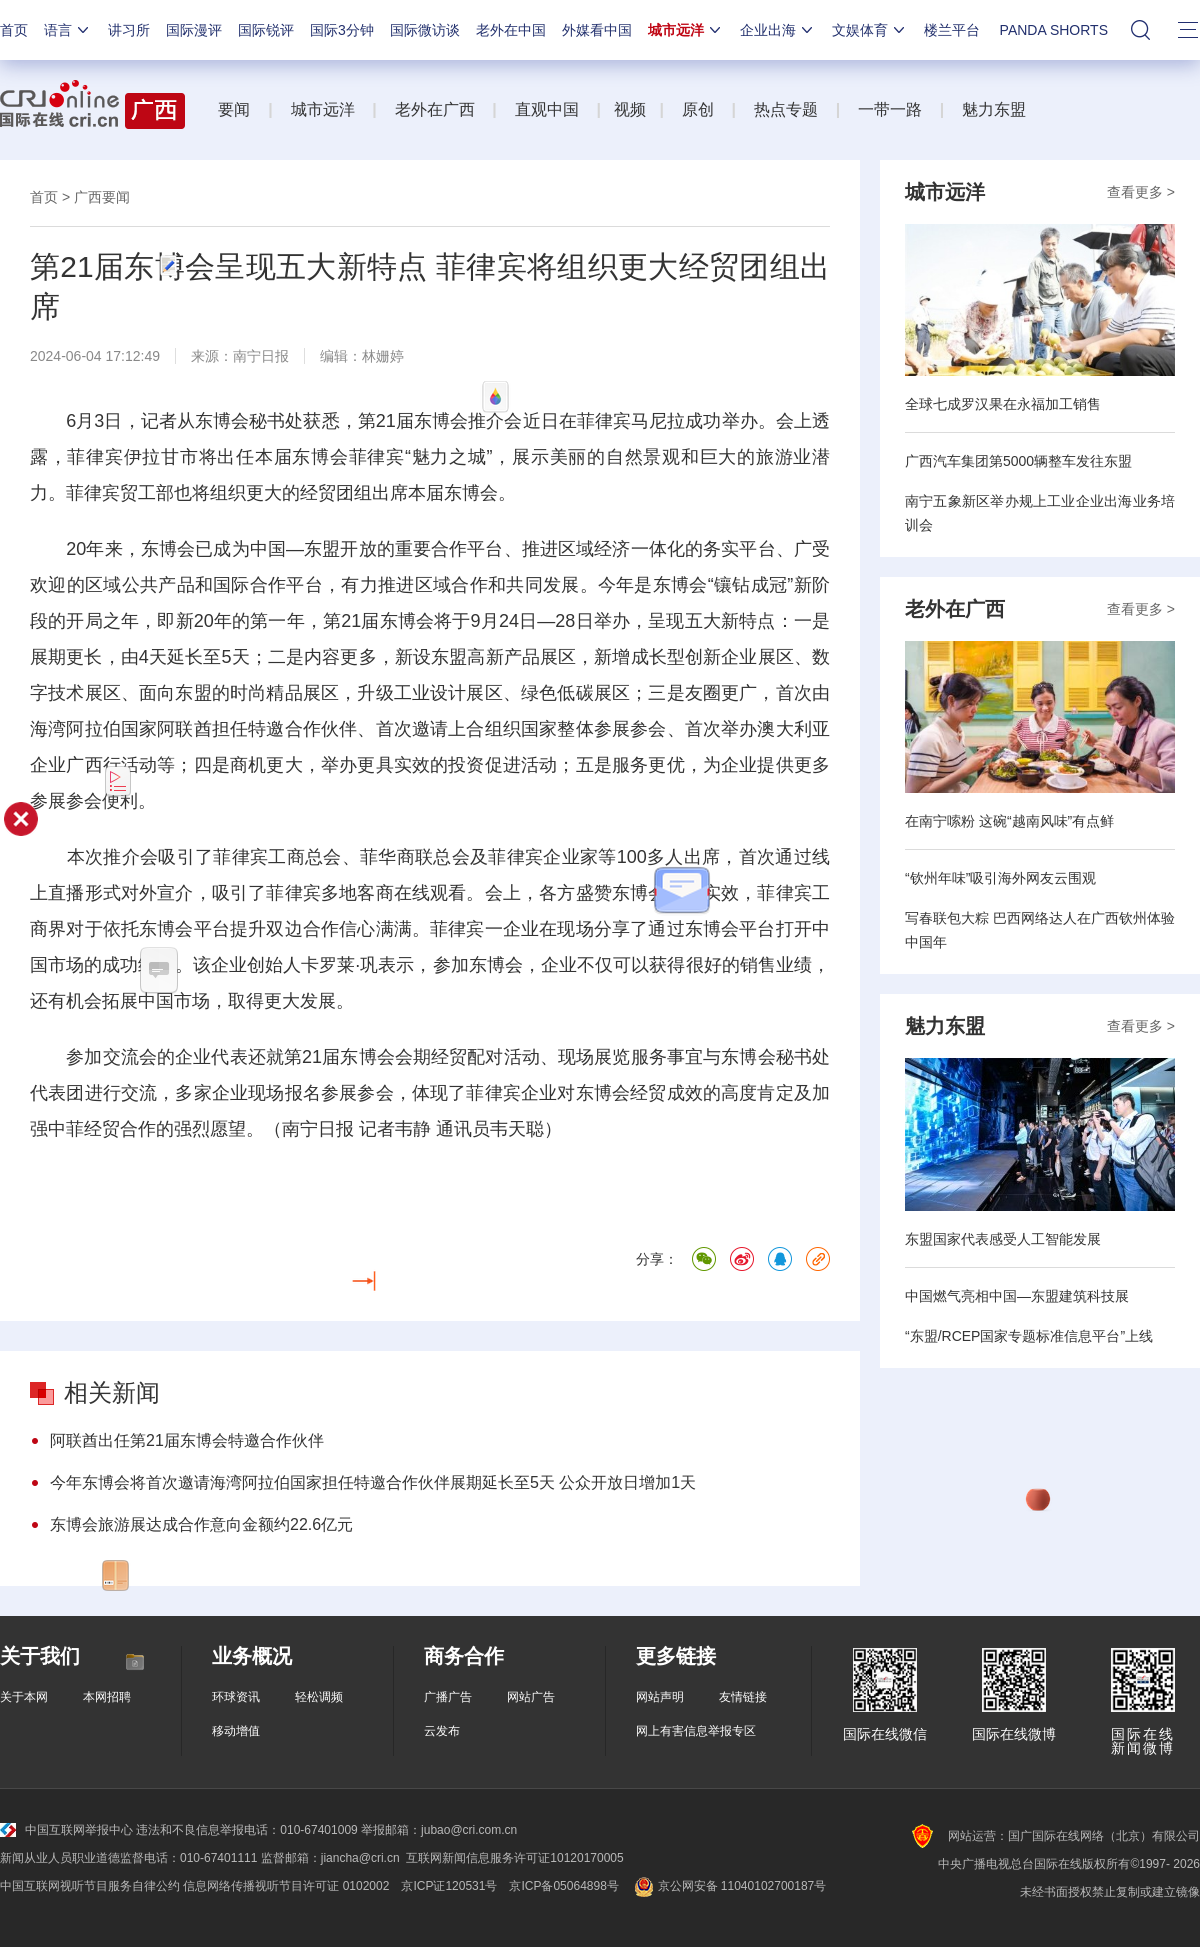 The image size is (1200, 1947). What do you see at coordinates (135, 1662) in the screenshot?
I see `open your documents folder` at bounding box center [135, 1662].